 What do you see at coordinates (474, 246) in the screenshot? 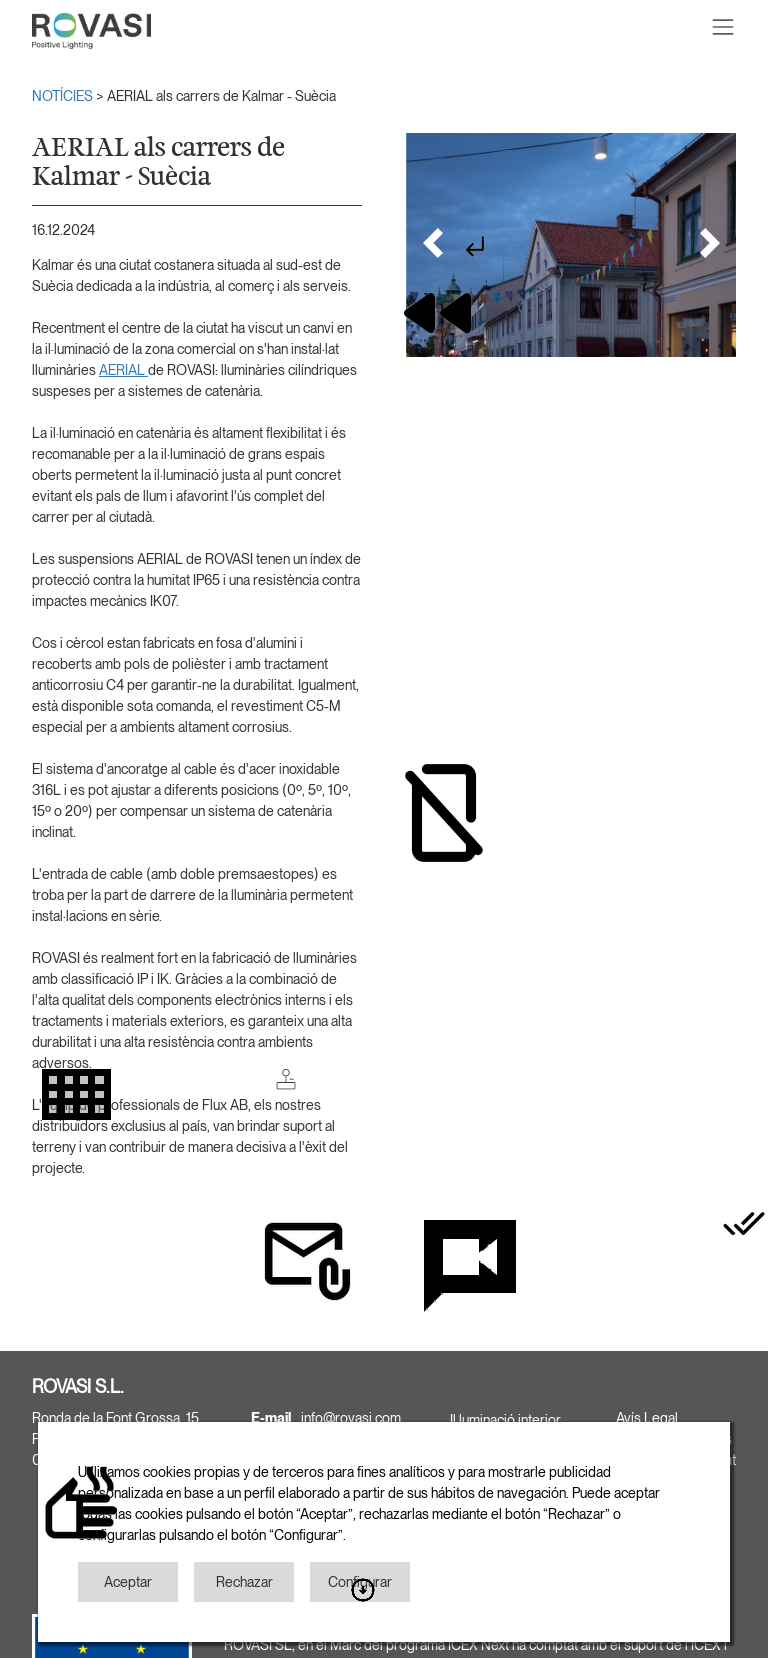
I see `navigate back to parent directory` at bounding box center [474, 246].